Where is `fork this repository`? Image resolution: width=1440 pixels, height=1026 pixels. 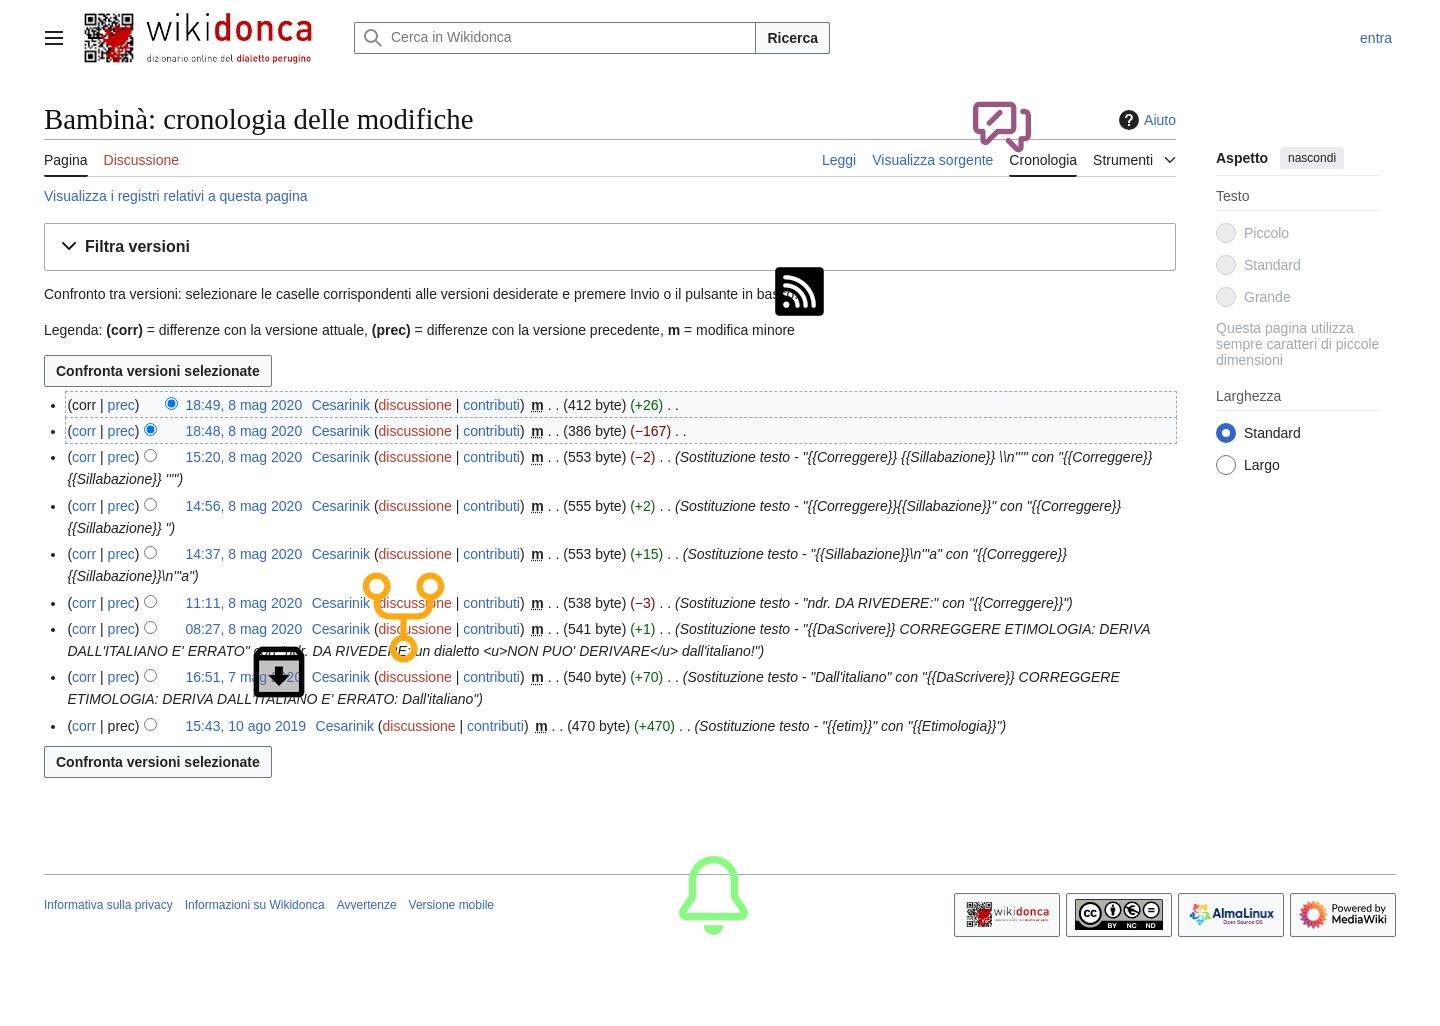
fork this repository is located at coordinates (403, 617).